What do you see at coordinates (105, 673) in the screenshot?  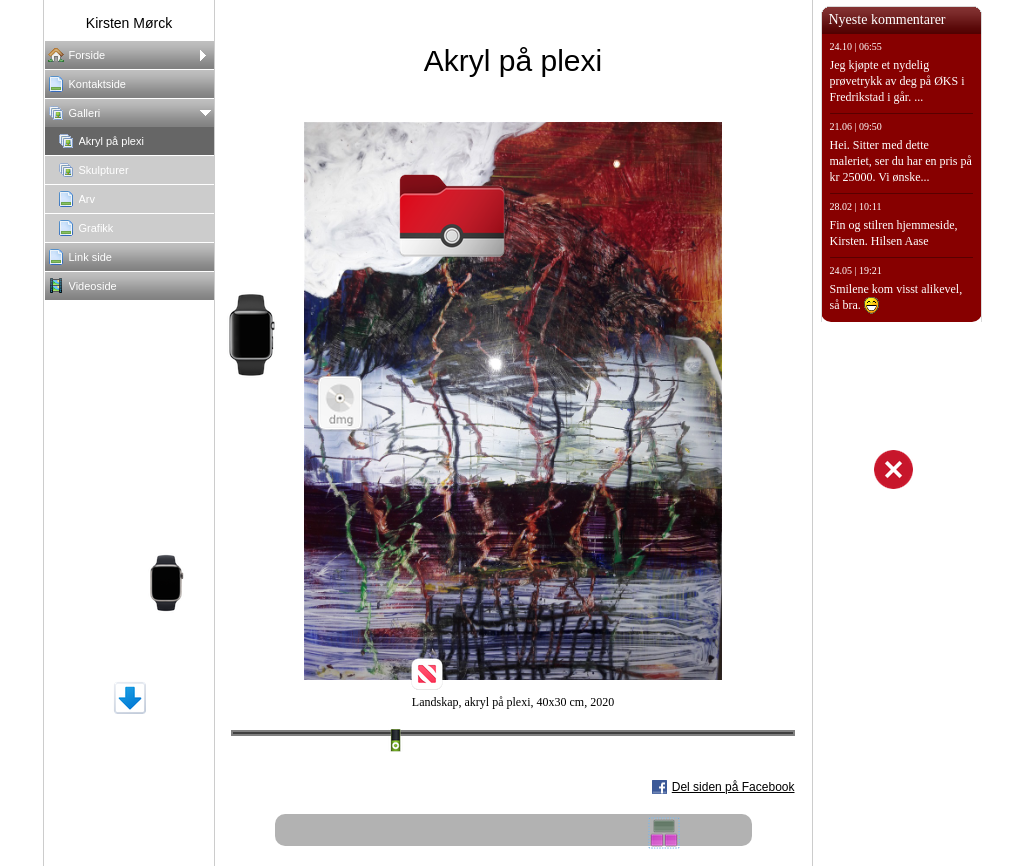 I see `download in progress indicator` at bounding box center [105, 673].